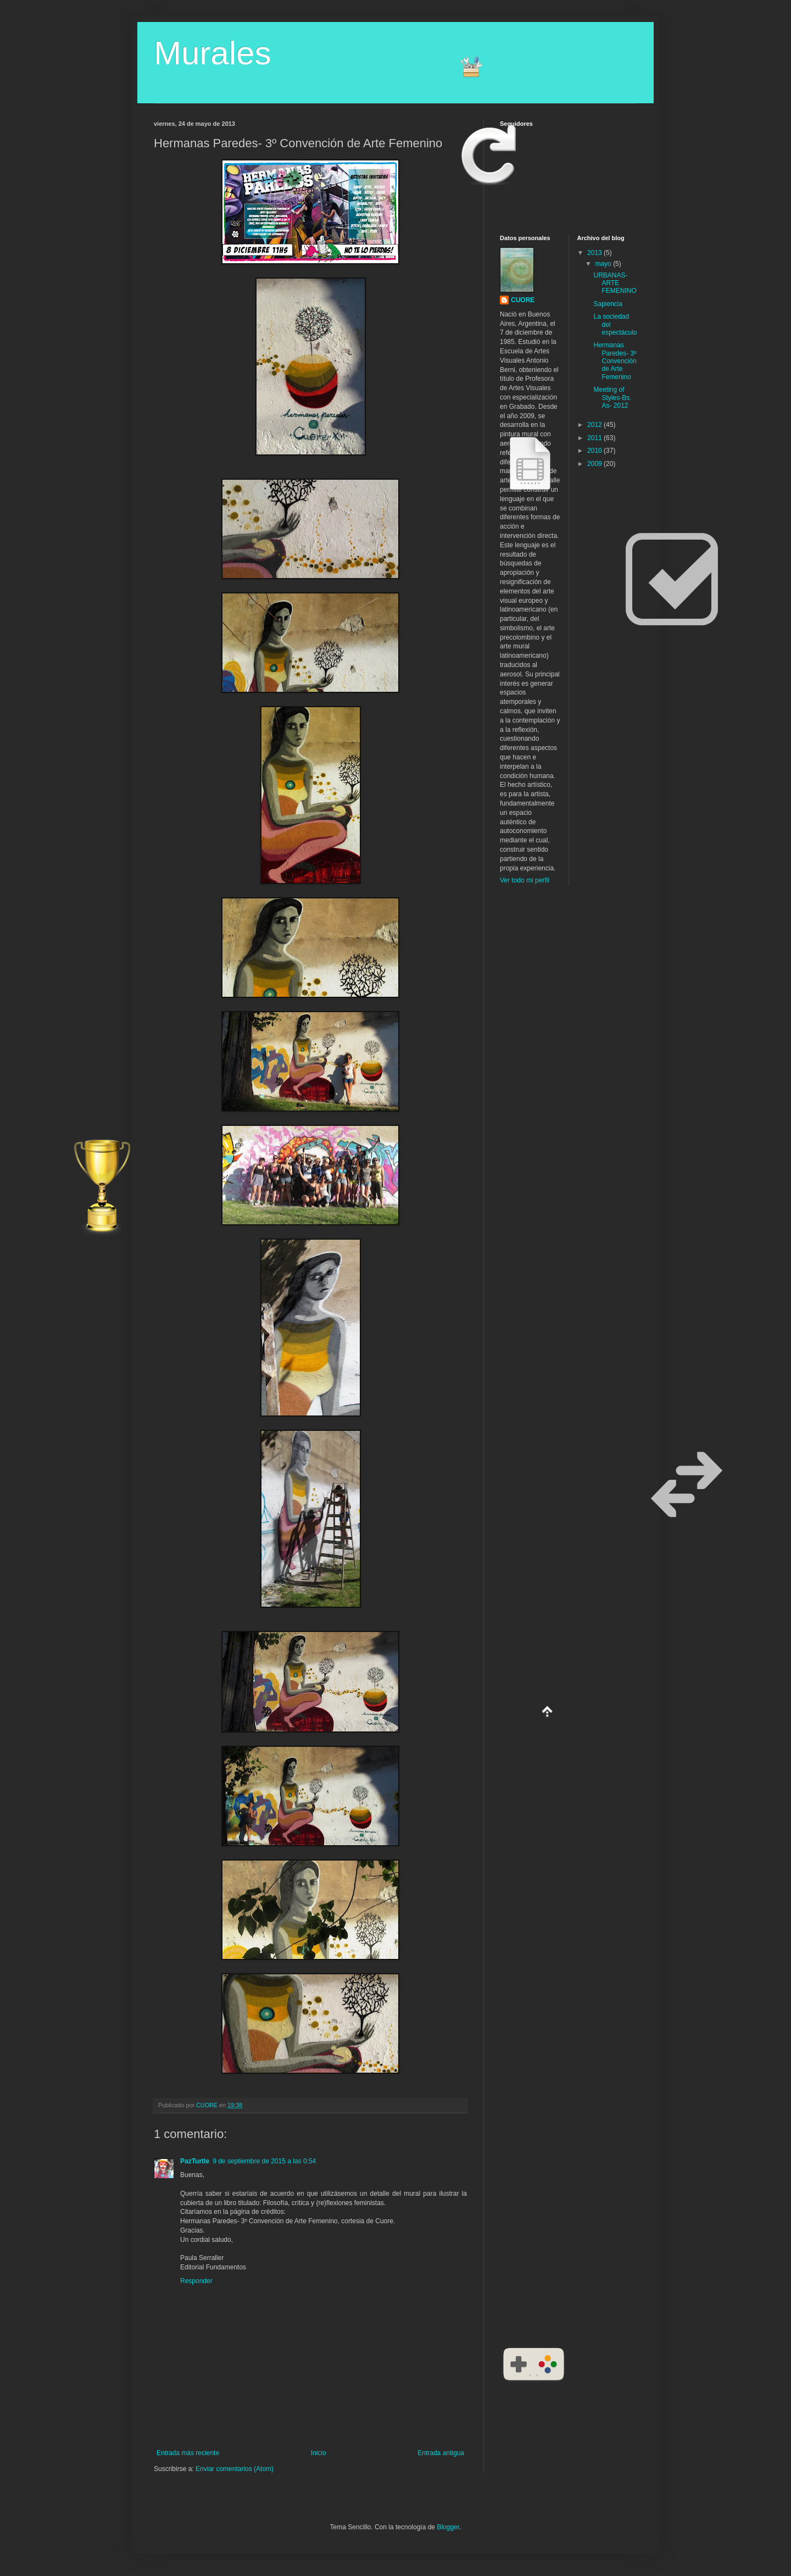 Image resolution: width=791 pixels, height=2576 pixels. What do you see at coordinates (262, 490) in the screenshot?
I see `indicates uncertain or neutral status` at bounding box center [262, 490].